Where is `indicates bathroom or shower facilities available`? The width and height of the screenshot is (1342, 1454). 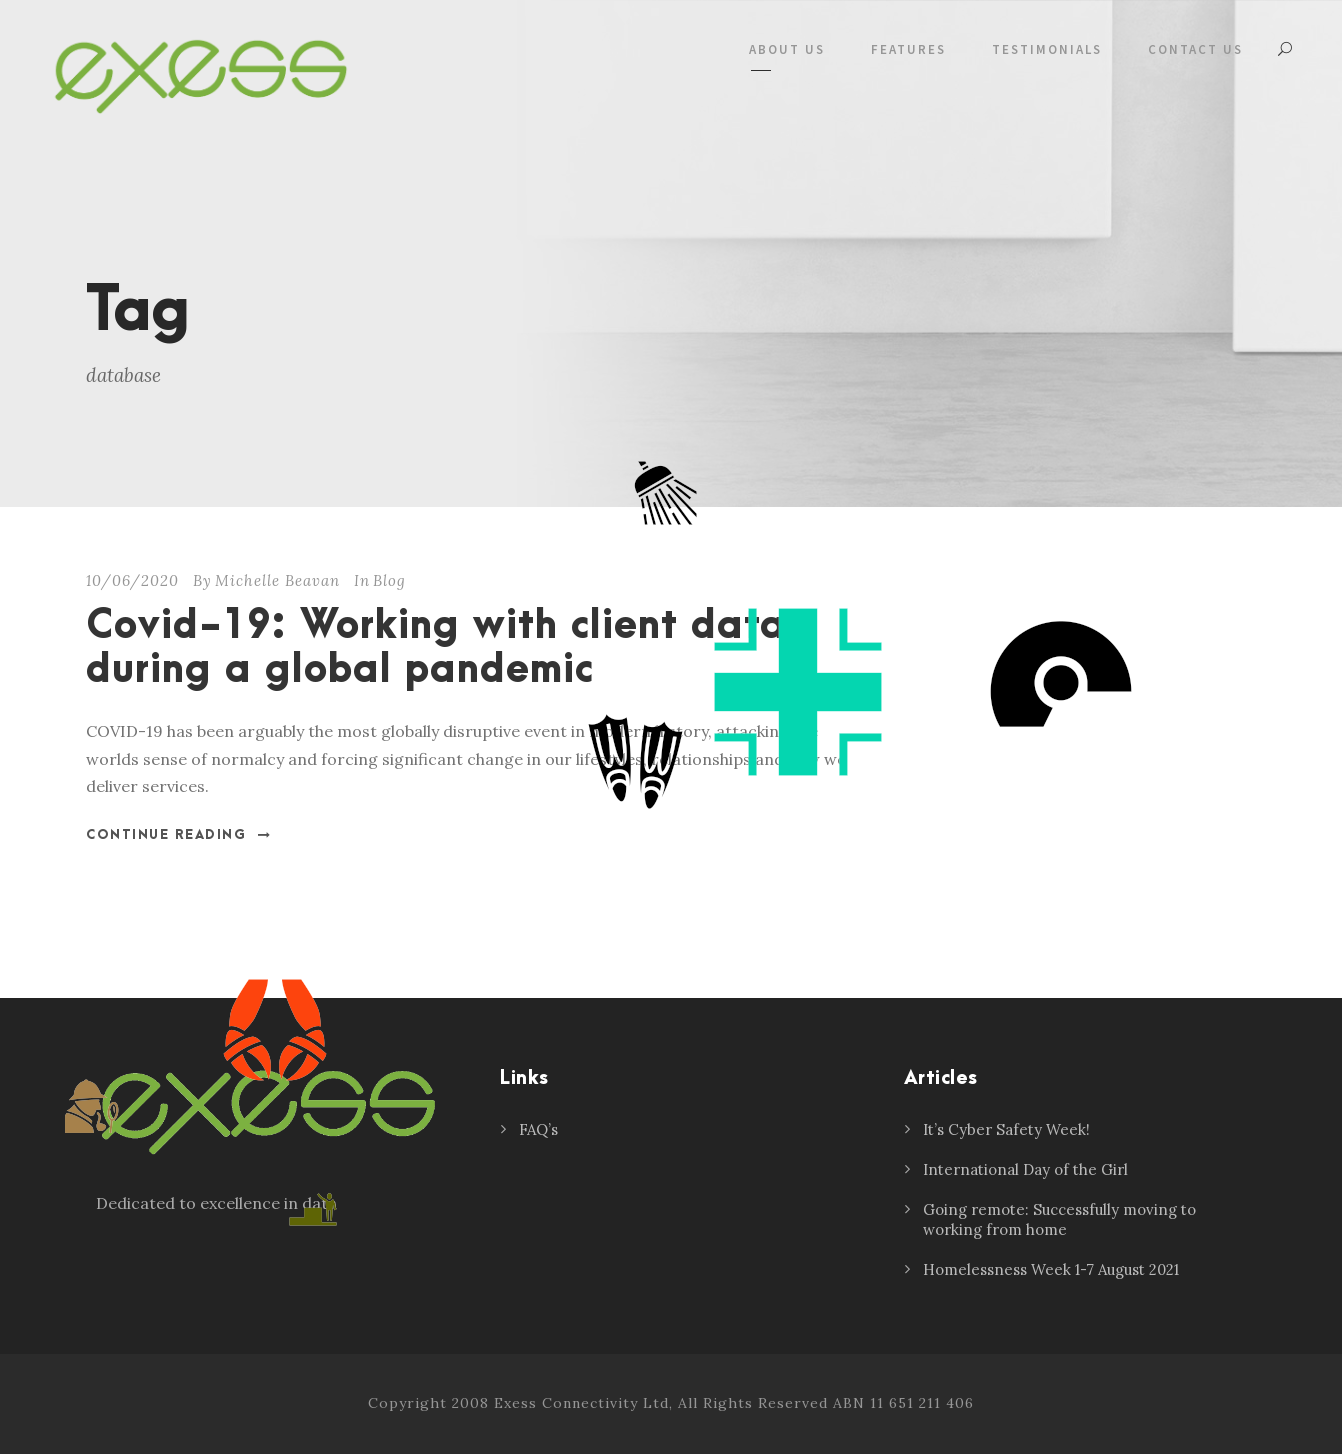 indicates bathroom or shower facilities available is located at coordinates (665, 493).